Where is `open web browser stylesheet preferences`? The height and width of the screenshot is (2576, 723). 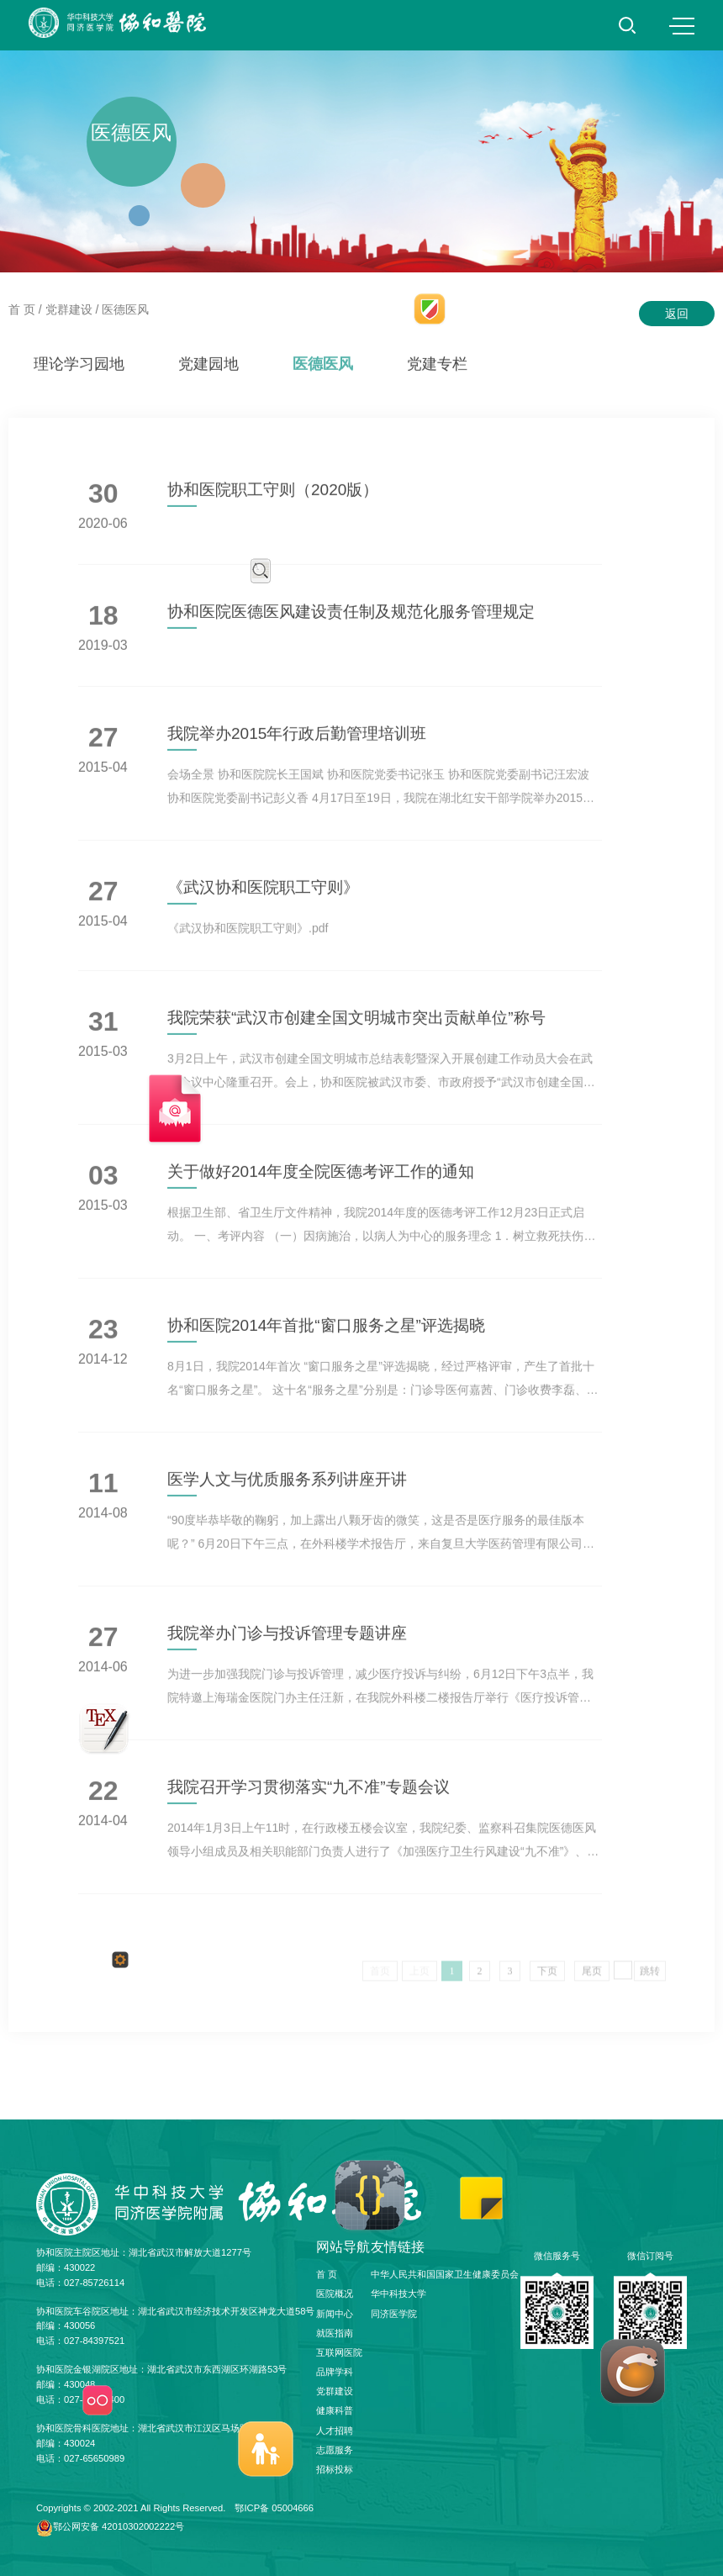
open web browser stylesheet preferences is located at coordinates (370, 2195).